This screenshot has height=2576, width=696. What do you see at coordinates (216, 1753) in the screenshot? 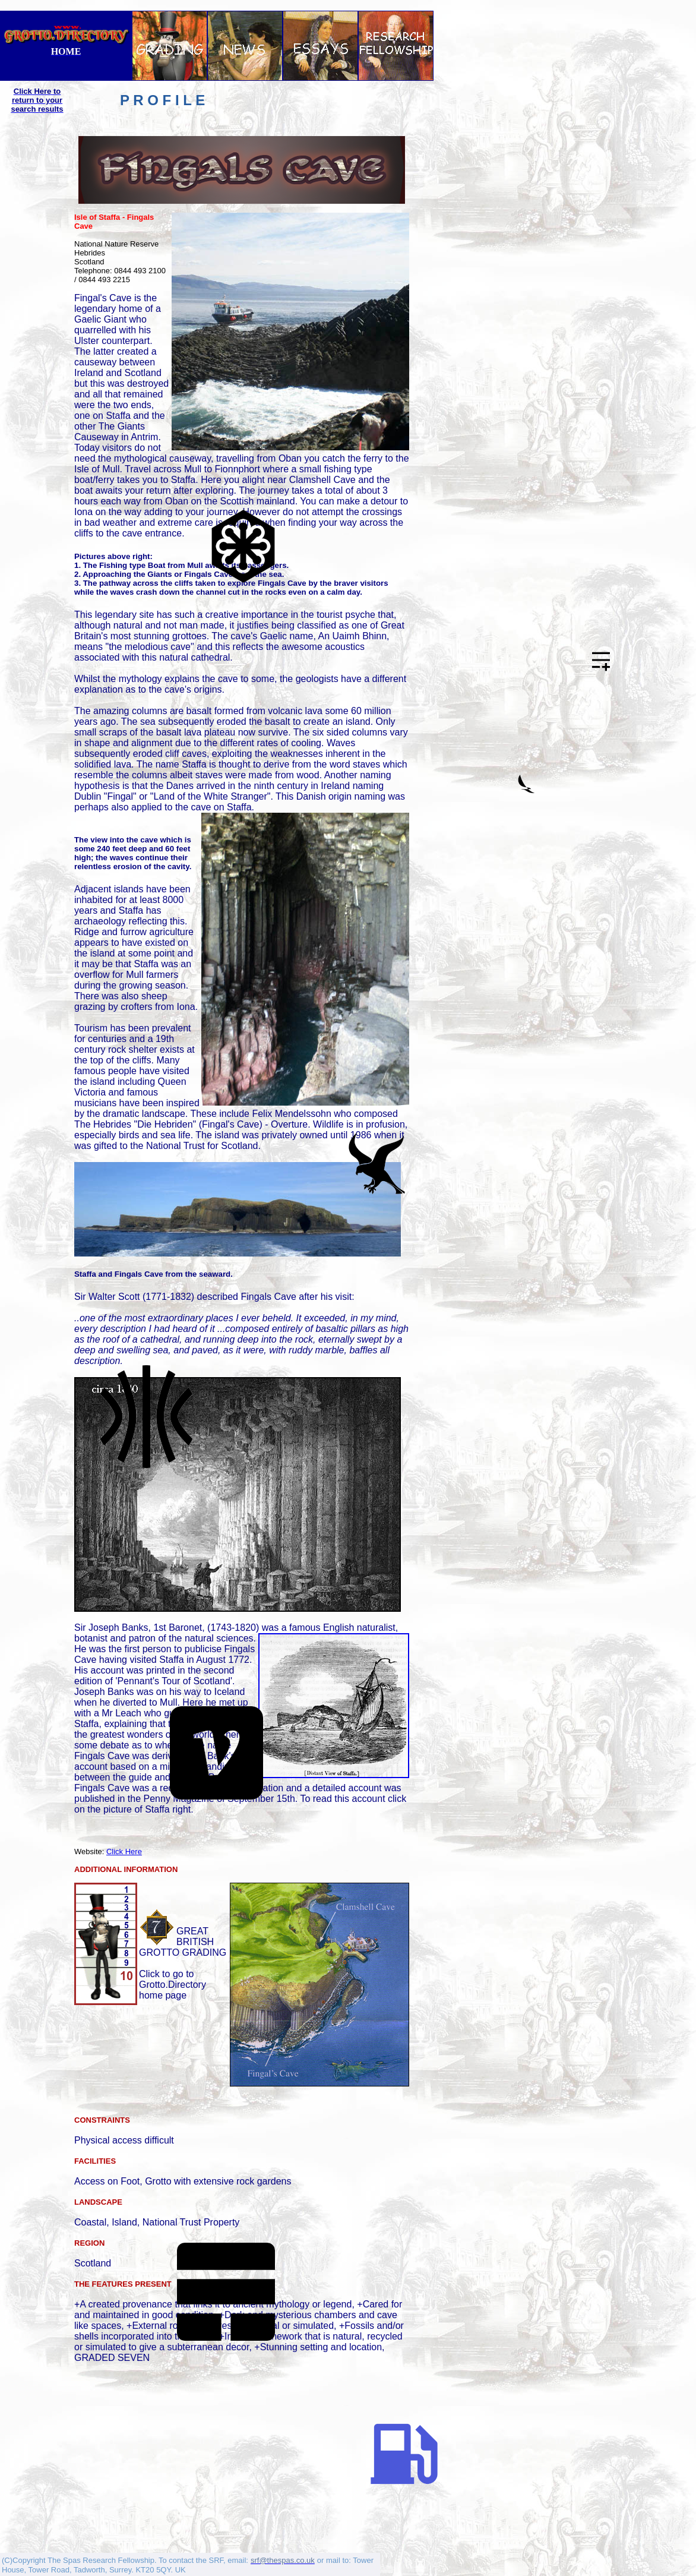
I see `open velog blogging platform` at bounding box center [216, 1753].